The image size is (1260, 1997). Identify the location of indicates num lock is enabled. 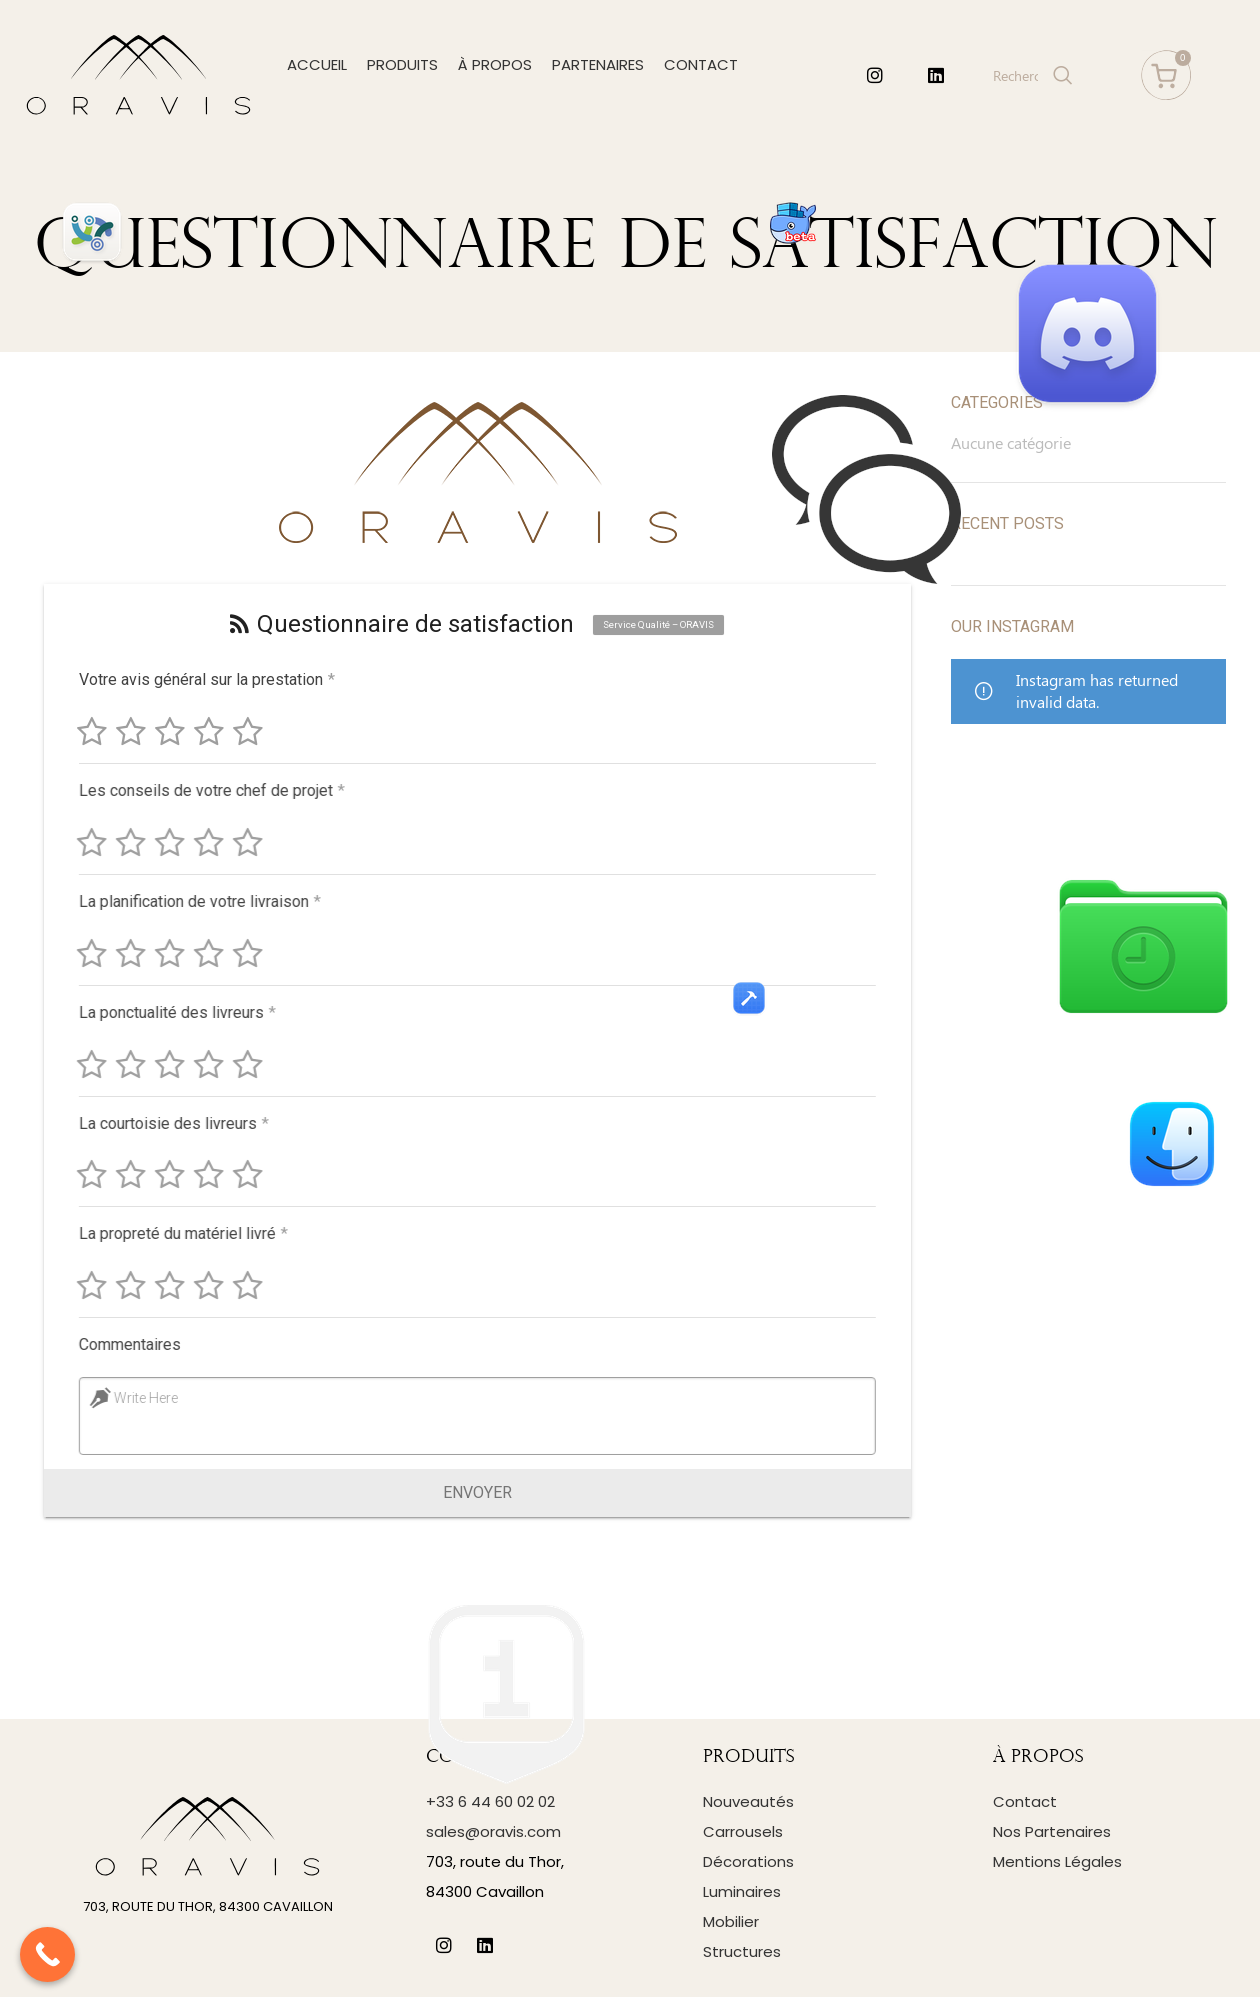
(506, 1694).